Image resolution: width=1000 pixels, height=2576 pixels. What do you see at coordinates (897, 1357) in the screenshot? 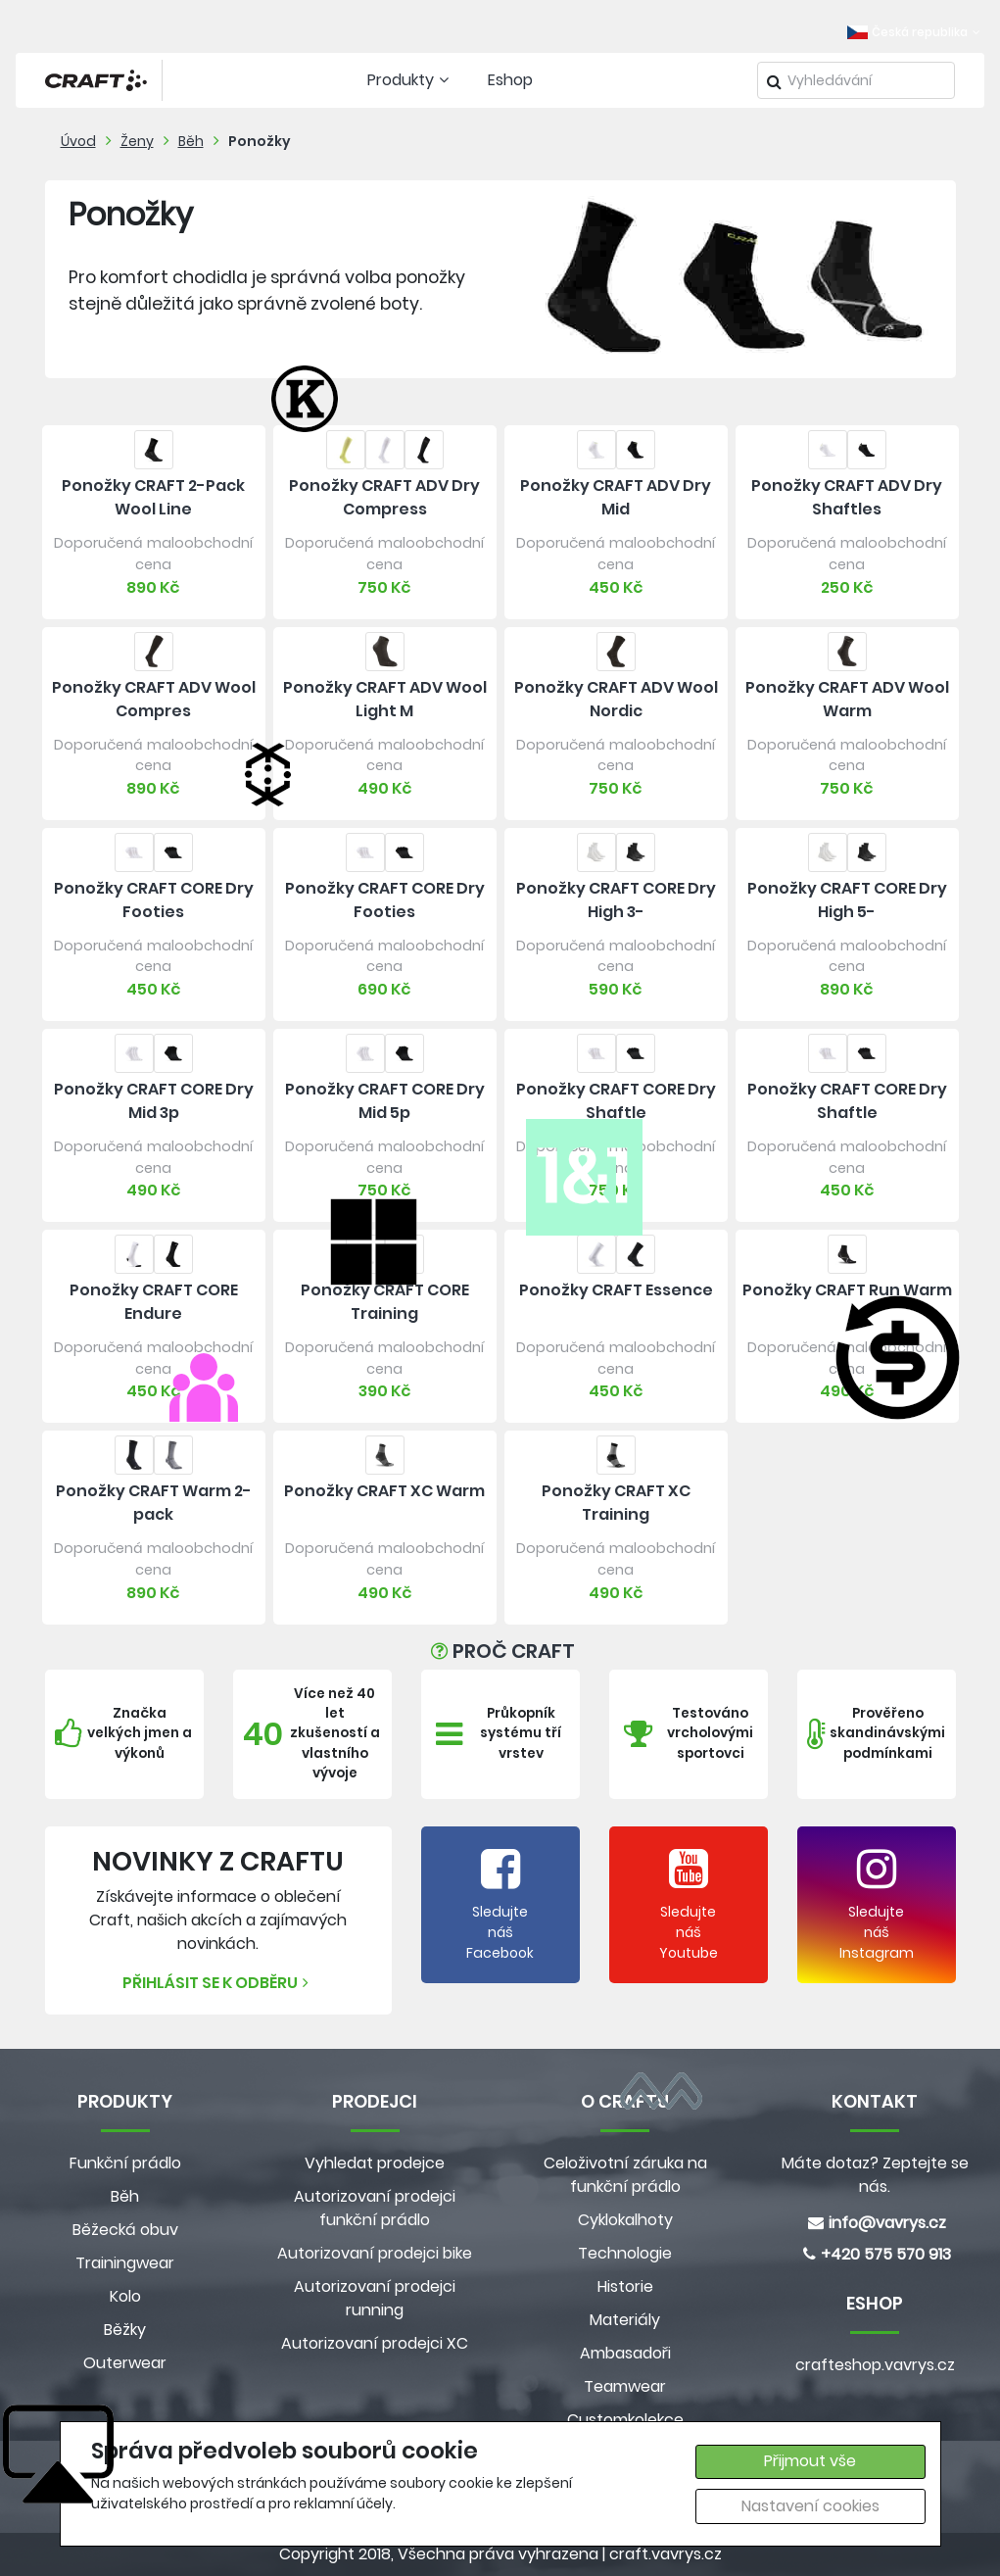
I see `request a refund for a purchase` at bounding box center [897, 1357].